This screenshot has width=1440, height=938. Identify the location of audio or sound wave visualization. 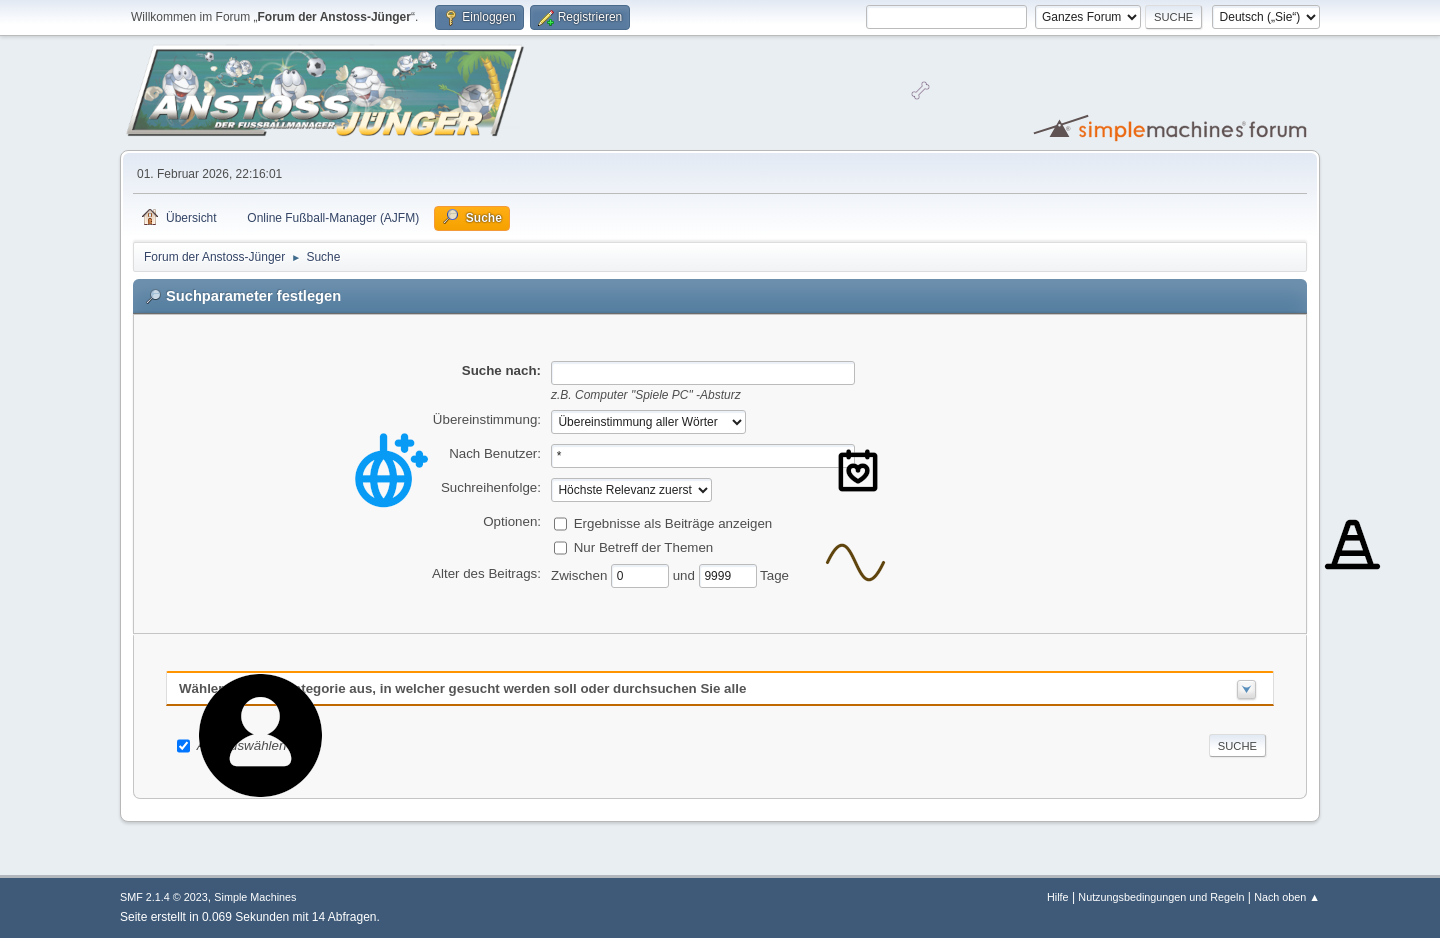
(855, 562).